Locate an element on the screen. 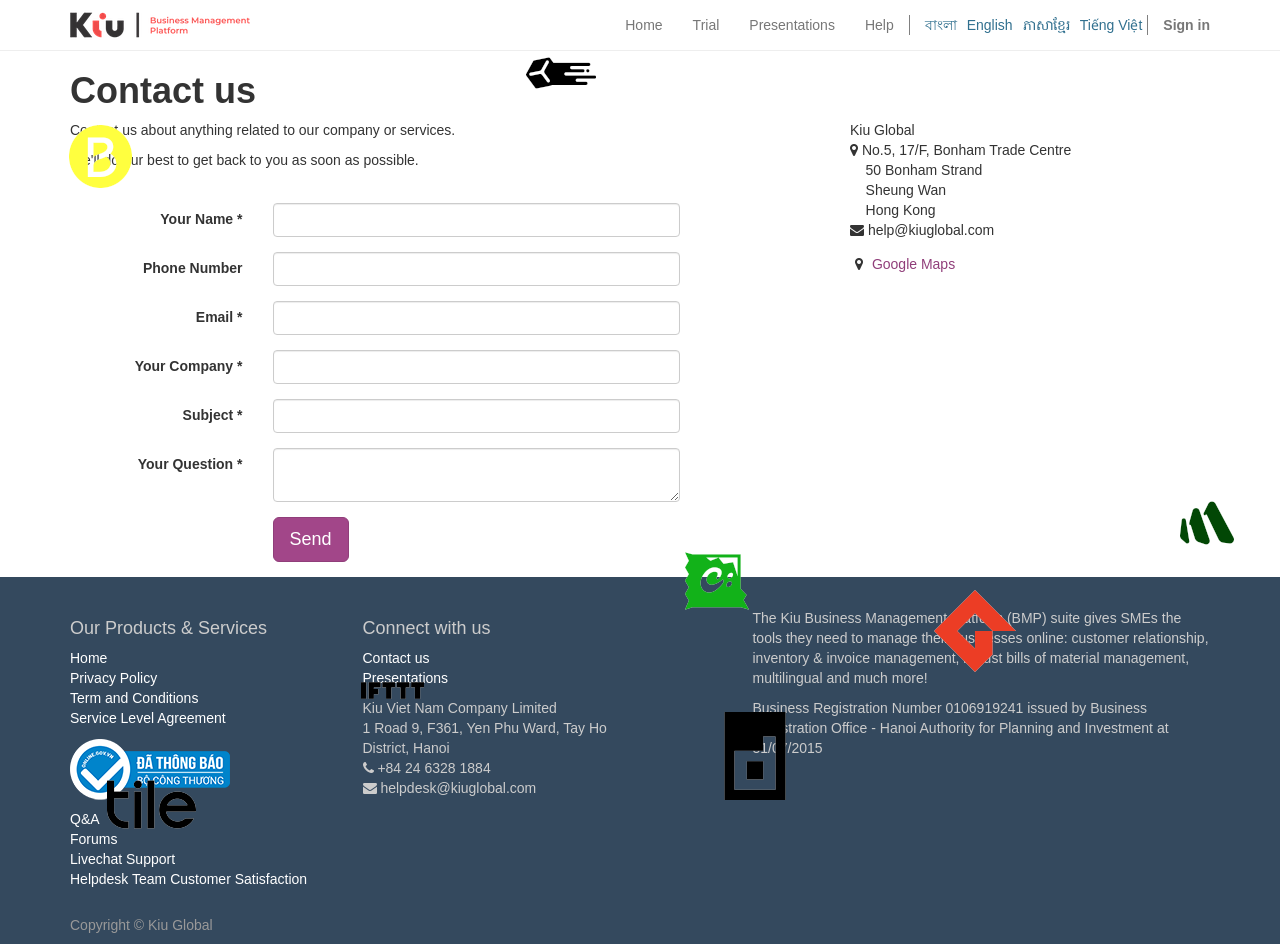 The width and height of the screenshot is (1280, 944). open the Tile app to locate your items is located at coordinates (151, 804).